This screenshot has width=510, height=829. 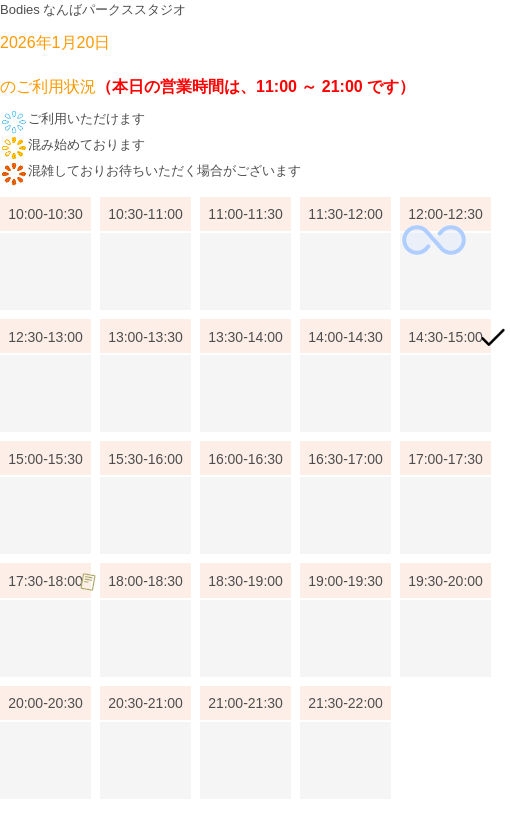 I want to click on confirm or submit an action, so click(x=492, y=336).